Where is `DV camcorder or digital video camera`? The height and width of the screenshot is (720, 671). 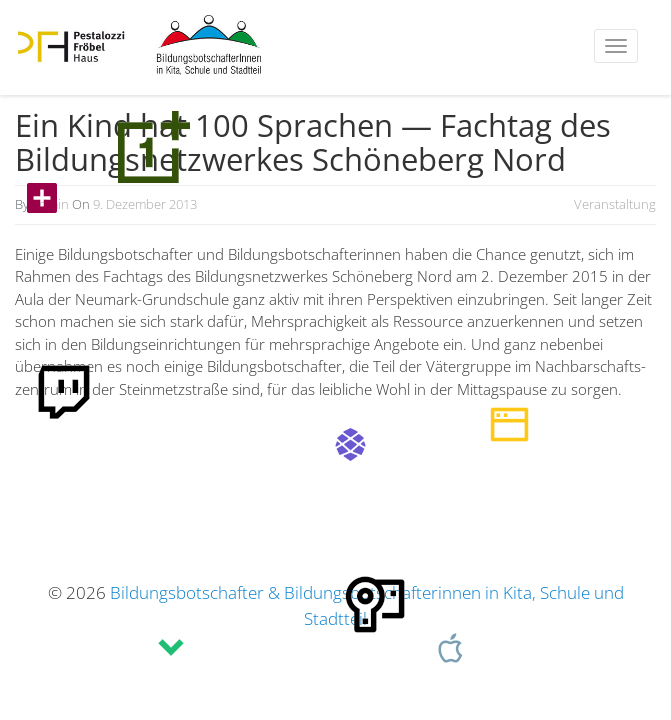 DV camcorder or digital video camera is located at coordinates (376, 604).